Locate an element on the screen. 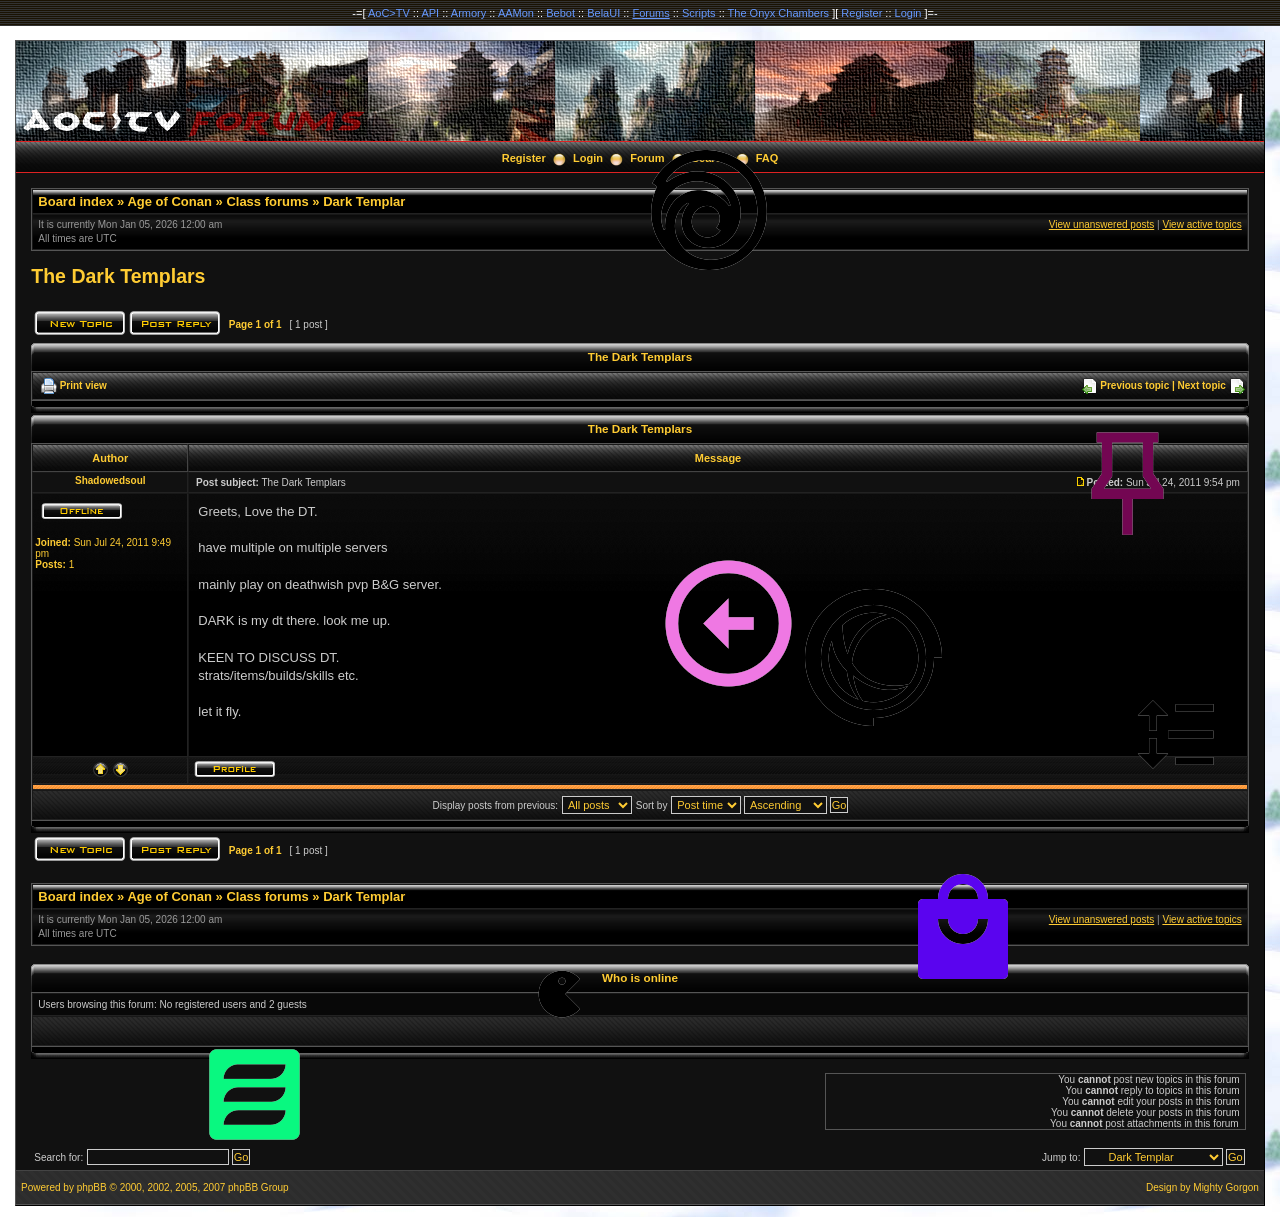 The width and height of the screenshot is (1280, 1217). jxl image format logo is located at coordinates (254, 1094).